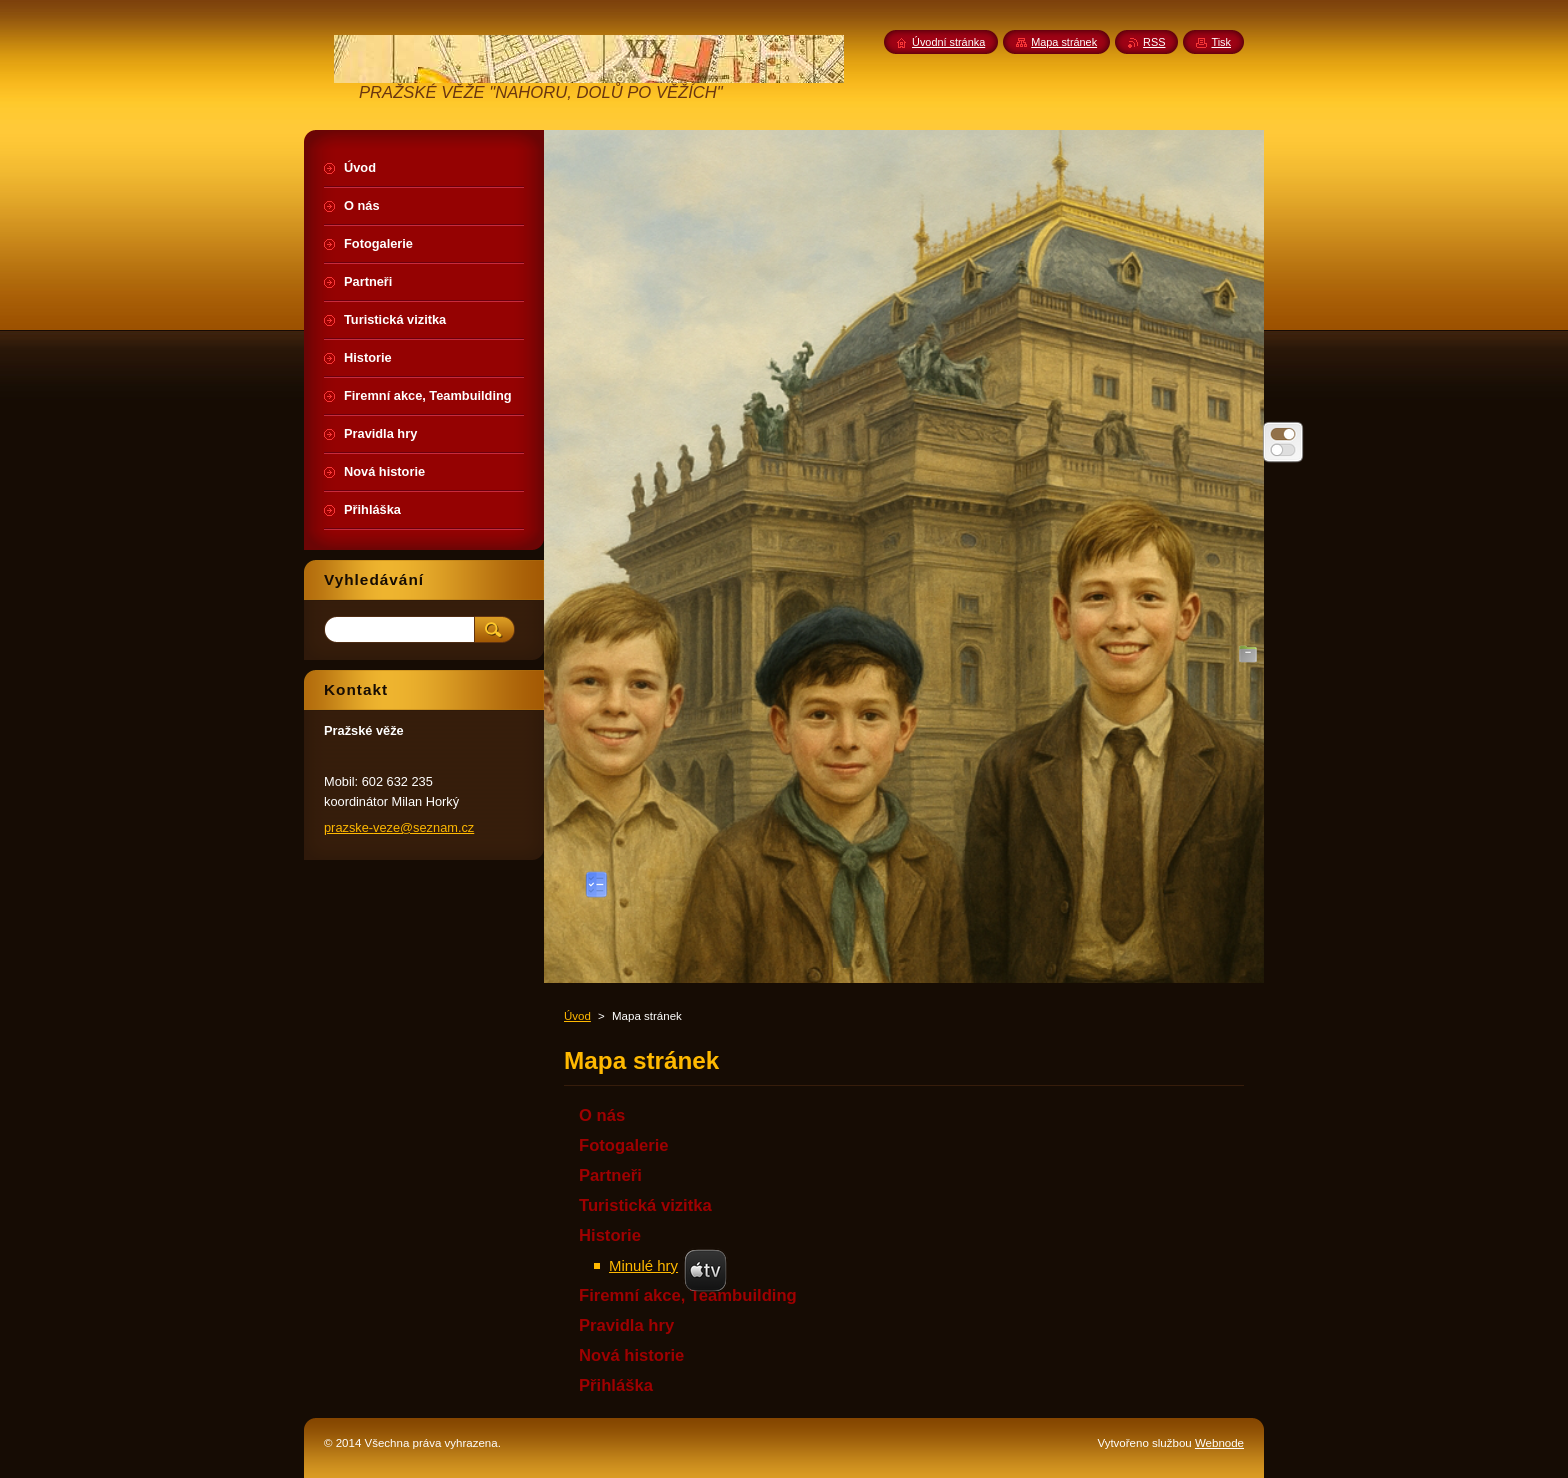 Image resolution: width=1568 pixels, height=1478 pixels. What do you see at coordinates (705, 1270) in the screenshot?
I see `open the apple tv app` at bounding box center [705, 1270].